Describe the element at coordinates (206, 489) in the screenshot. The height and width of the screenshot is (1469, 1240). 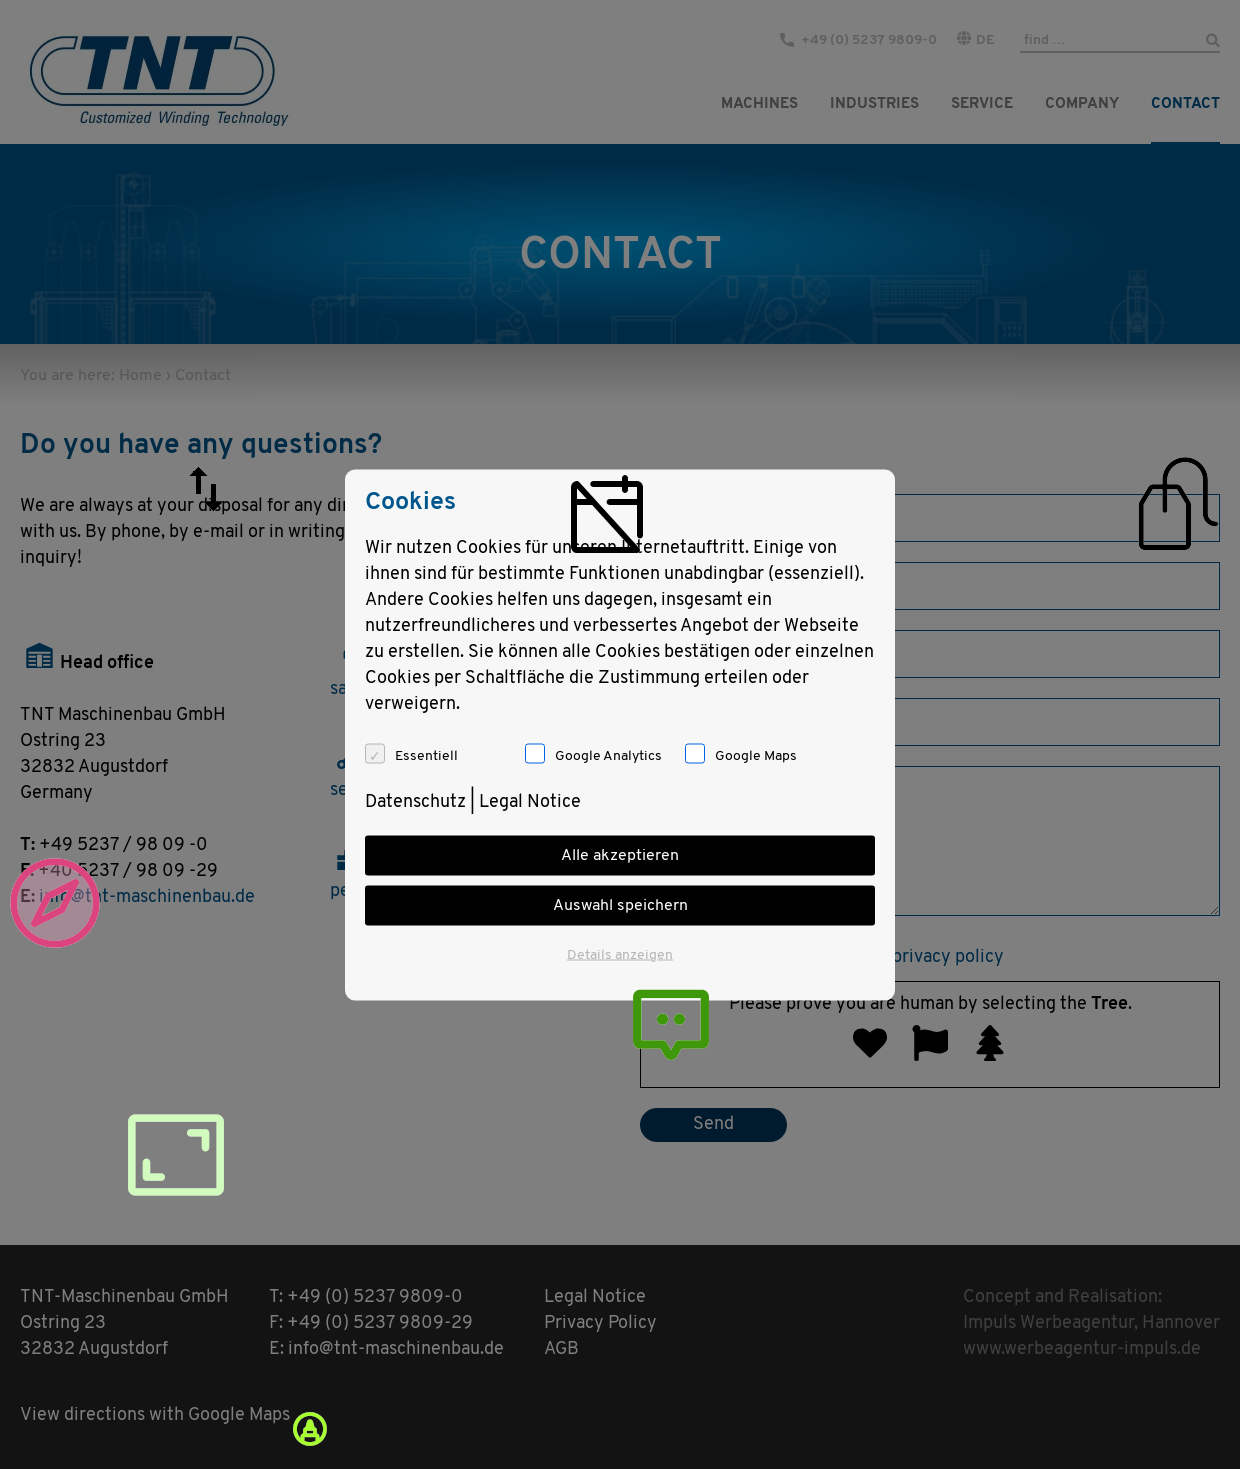
I see `swap or reorder items vertically` at that location.